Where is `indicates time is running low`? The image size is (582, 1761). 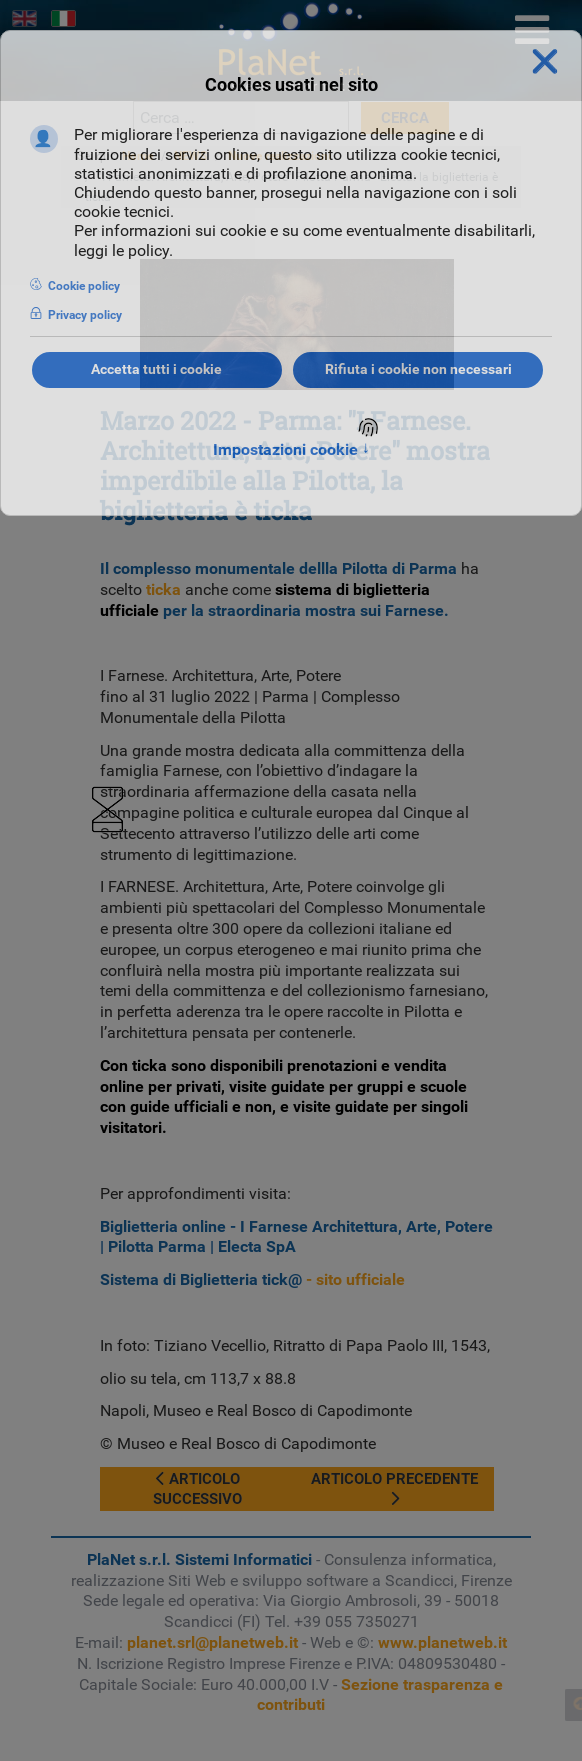
indicates time is running low is located at coordinates (107, 809).